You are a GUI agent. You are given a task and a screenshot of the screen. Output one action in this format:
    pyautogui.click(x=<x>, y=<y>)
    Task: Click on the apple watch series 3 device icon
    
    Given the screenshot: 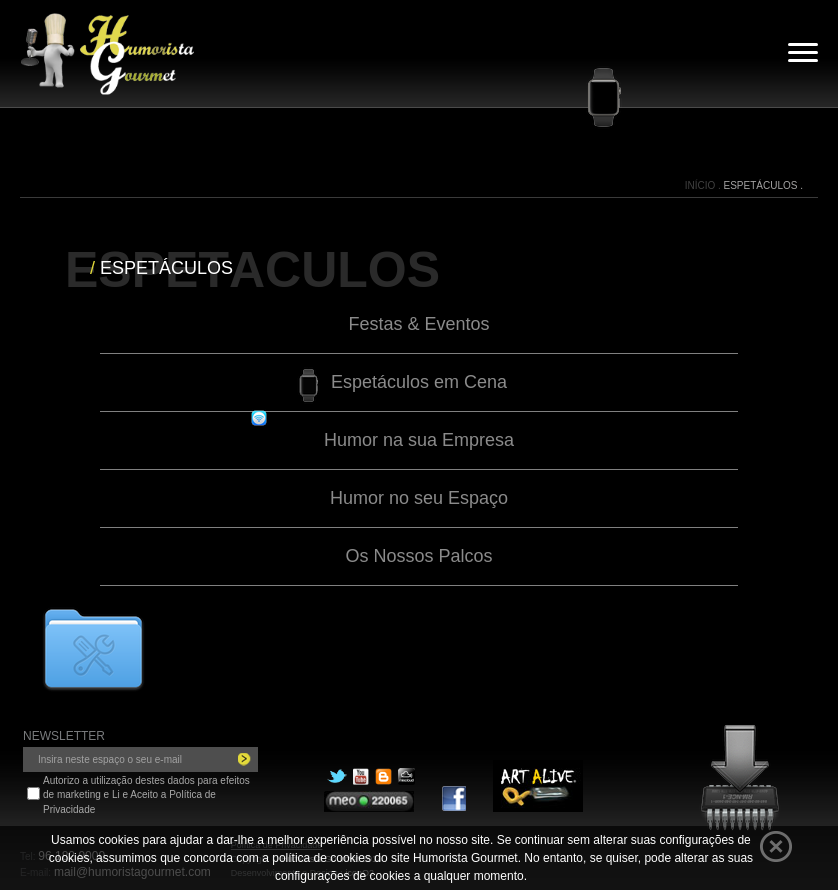 What is the action you would take?
    pyautogui.click(x=603, y=97)
    